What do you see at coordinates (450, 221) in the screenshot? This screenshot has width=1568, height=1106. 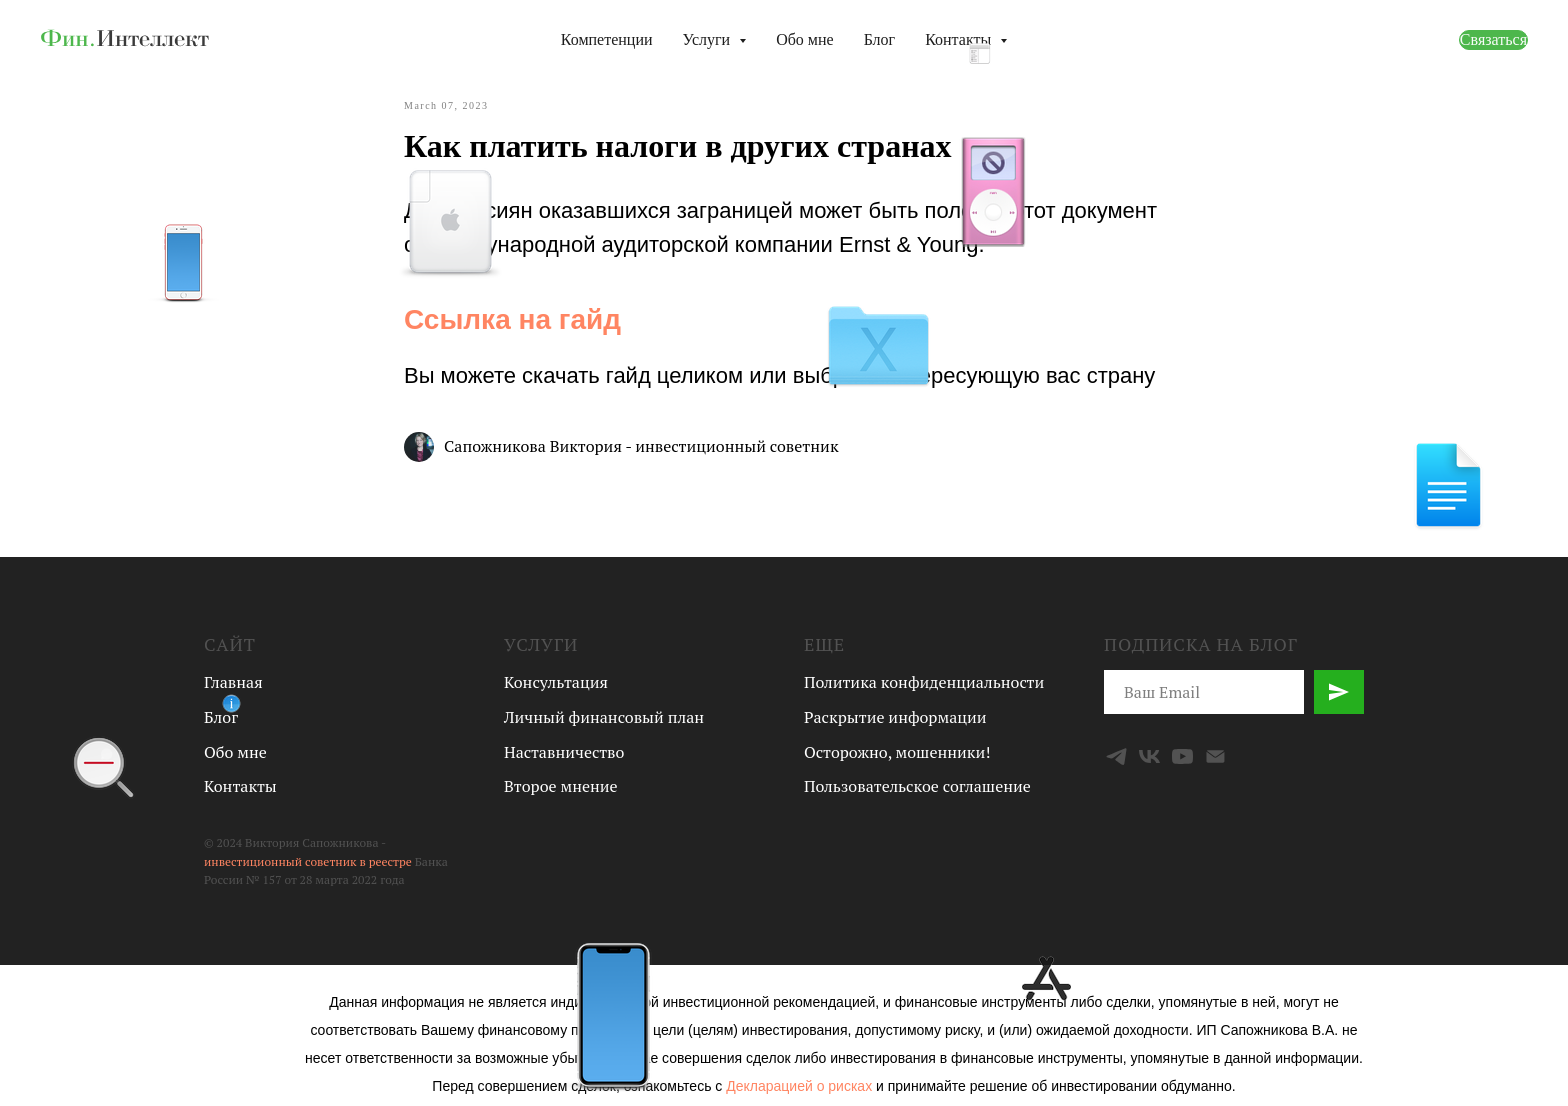 I see `access AirPort Express network settings` at bounding box center [450, 221].